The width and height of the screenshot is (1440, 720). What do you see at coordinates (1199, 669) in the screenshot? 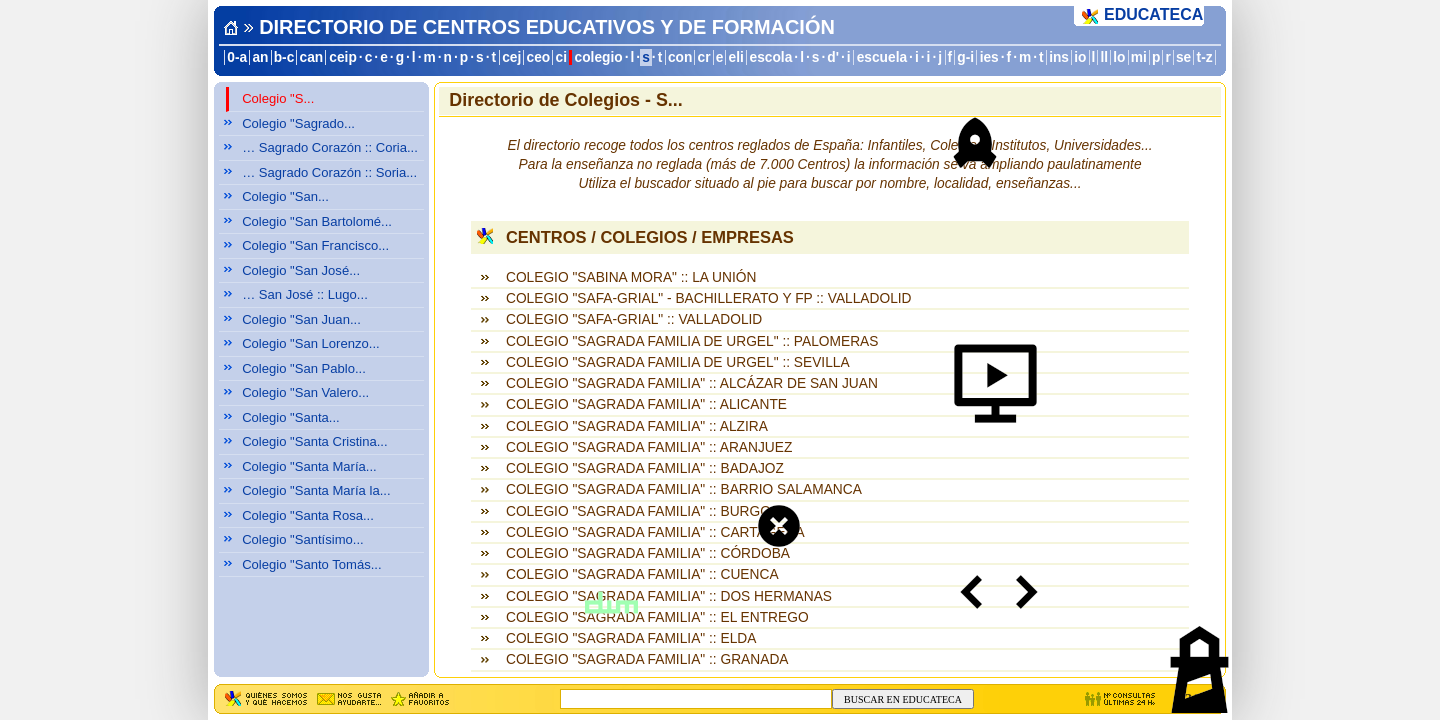
I see `Google Lighthouse performance testing tool` at bounding box center [1199, 669].